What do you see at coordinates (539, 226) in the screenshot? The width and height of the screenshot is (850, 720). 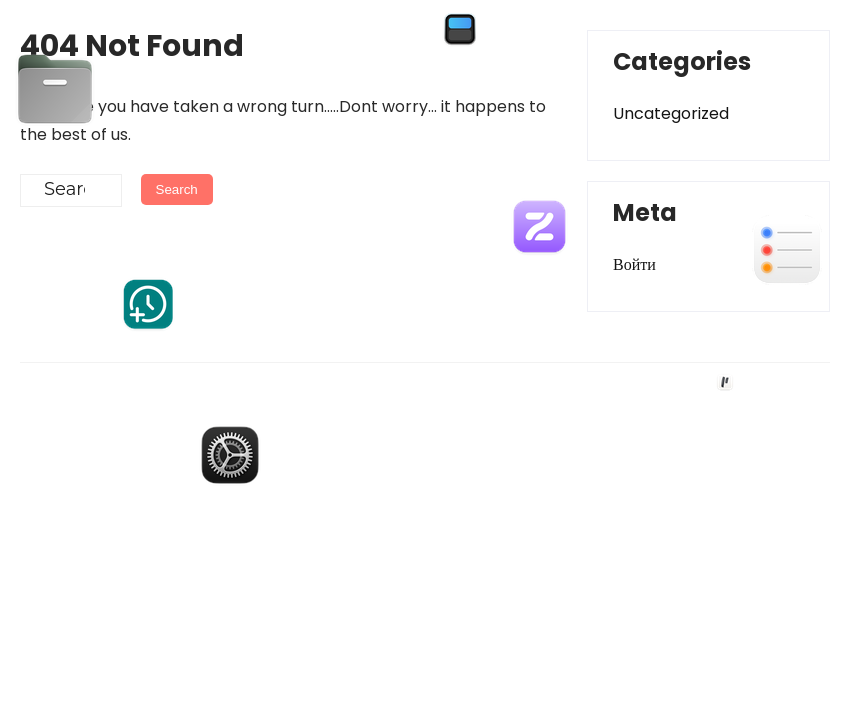 I see `open zen browser (twilight theme)` at bounding box center [539, 226].